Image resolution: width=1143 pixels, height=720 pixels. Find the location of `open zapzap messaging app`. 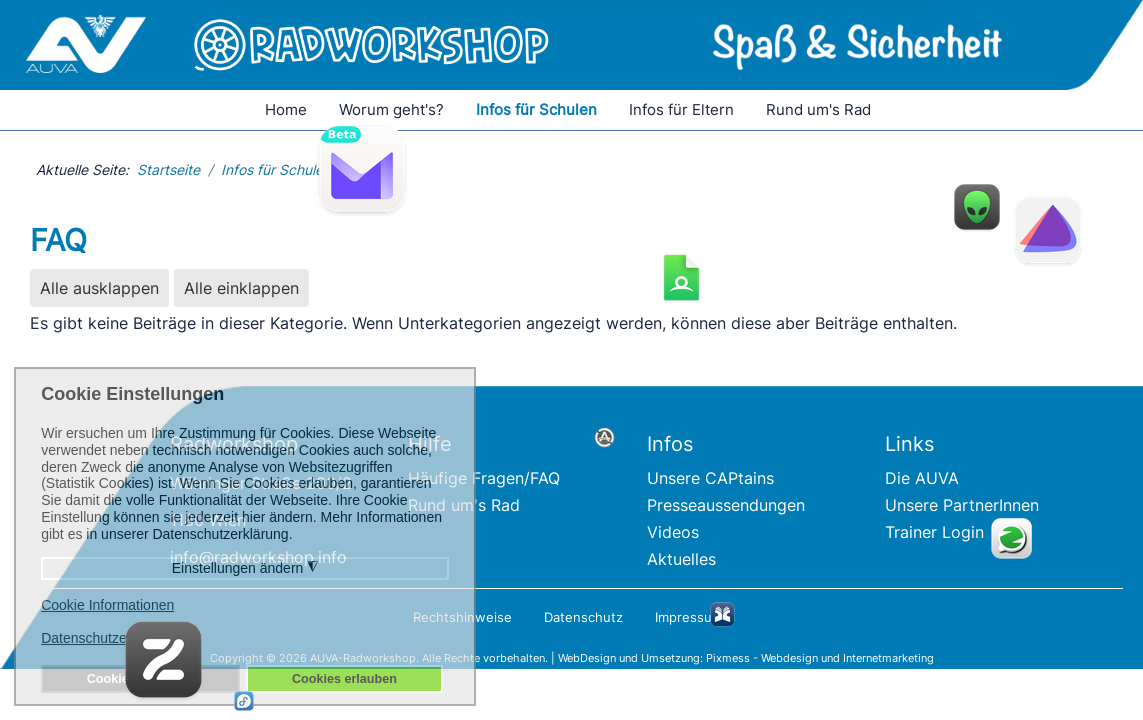

open zapzap messaging app is located at coordinates (1014, 537).